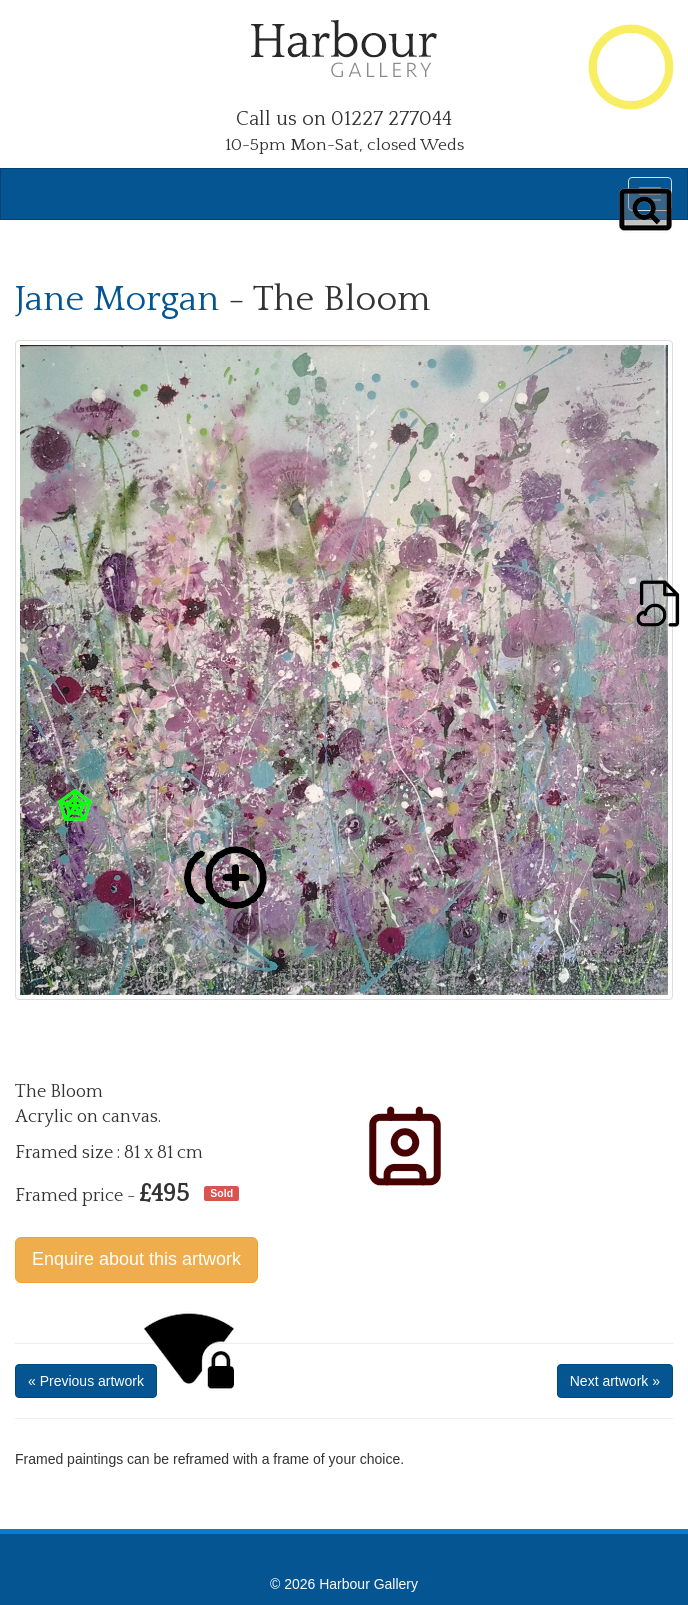 This screenshot has width=688, height=1605. What do you see at coordinates (645, 209) in the screenshot?
I see `search within a document or page` at bounding box center [645, 209].